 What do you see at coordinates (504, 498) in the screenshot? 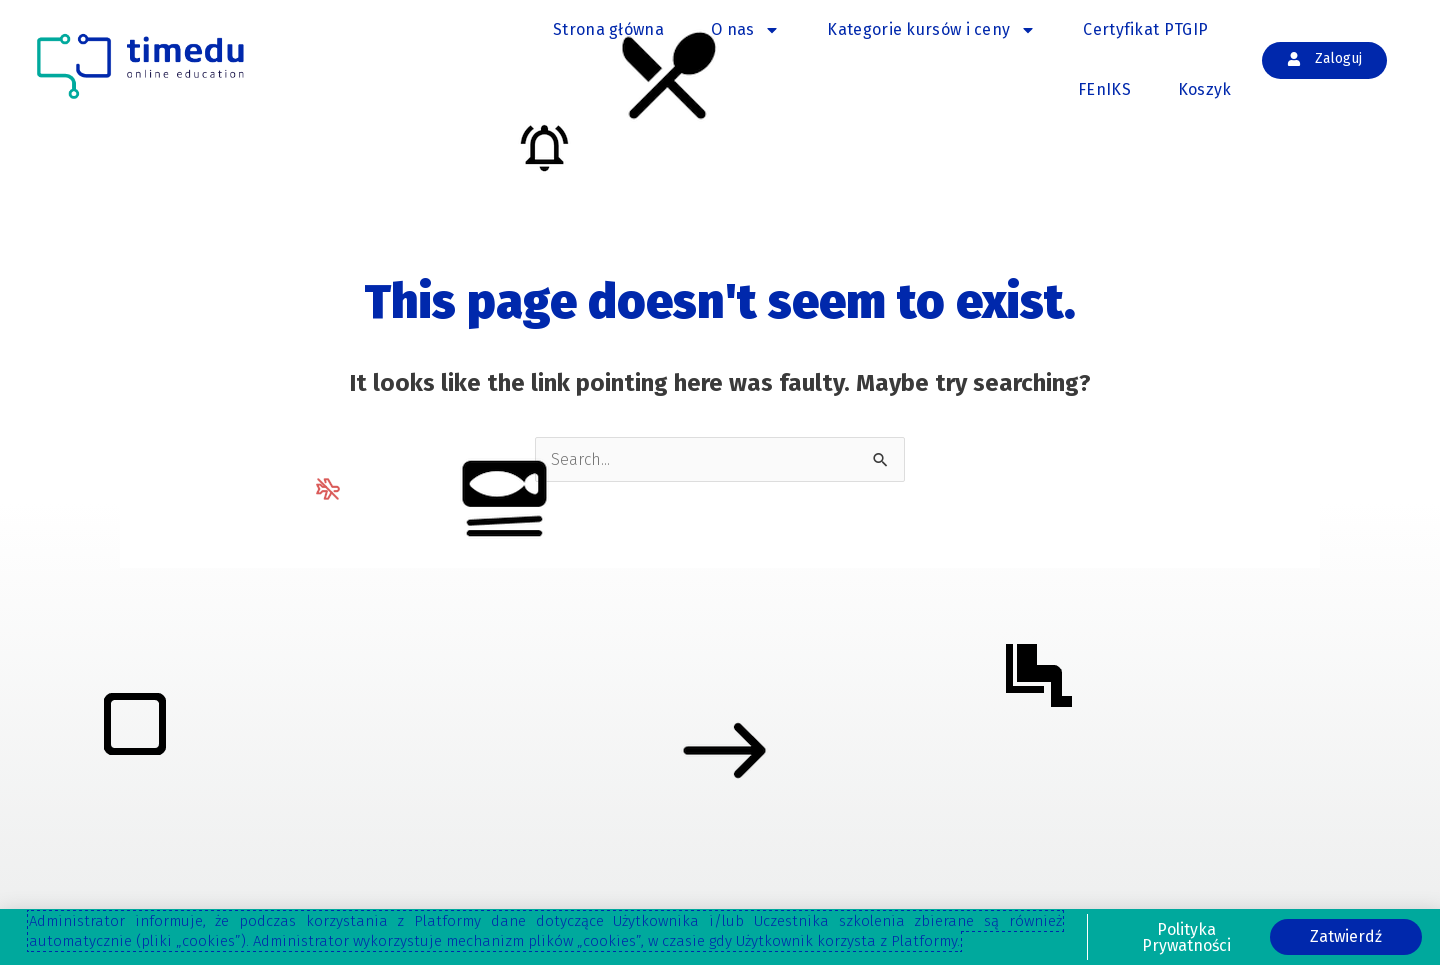
I see `browse restaurant meal options` at bounding box center [504, 498].